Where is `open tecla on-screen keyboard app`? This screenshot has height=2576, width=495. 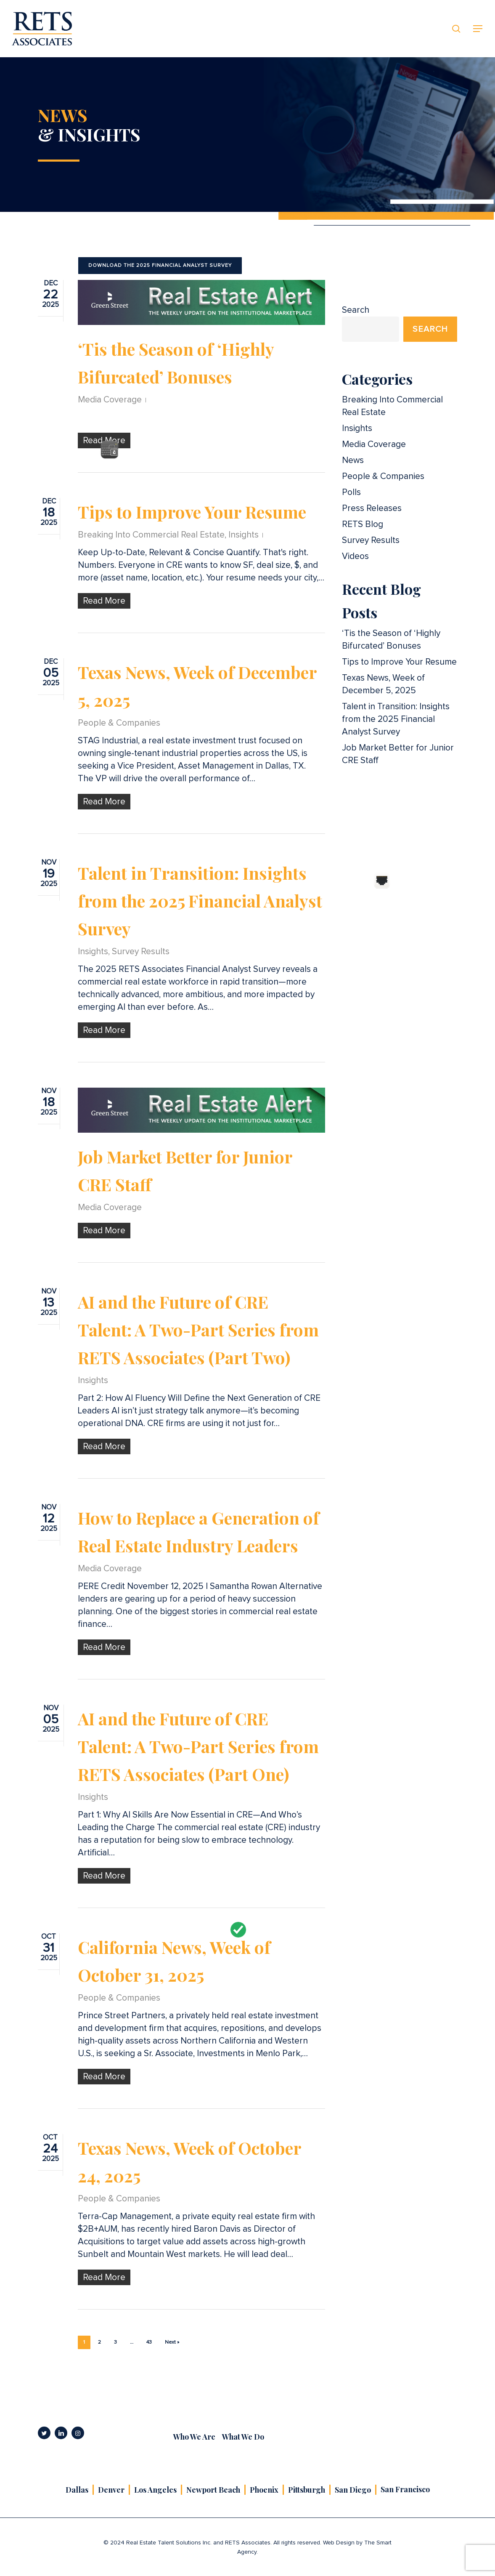 open tecla on-screen keyboard app is located at coordinates (109, 450).